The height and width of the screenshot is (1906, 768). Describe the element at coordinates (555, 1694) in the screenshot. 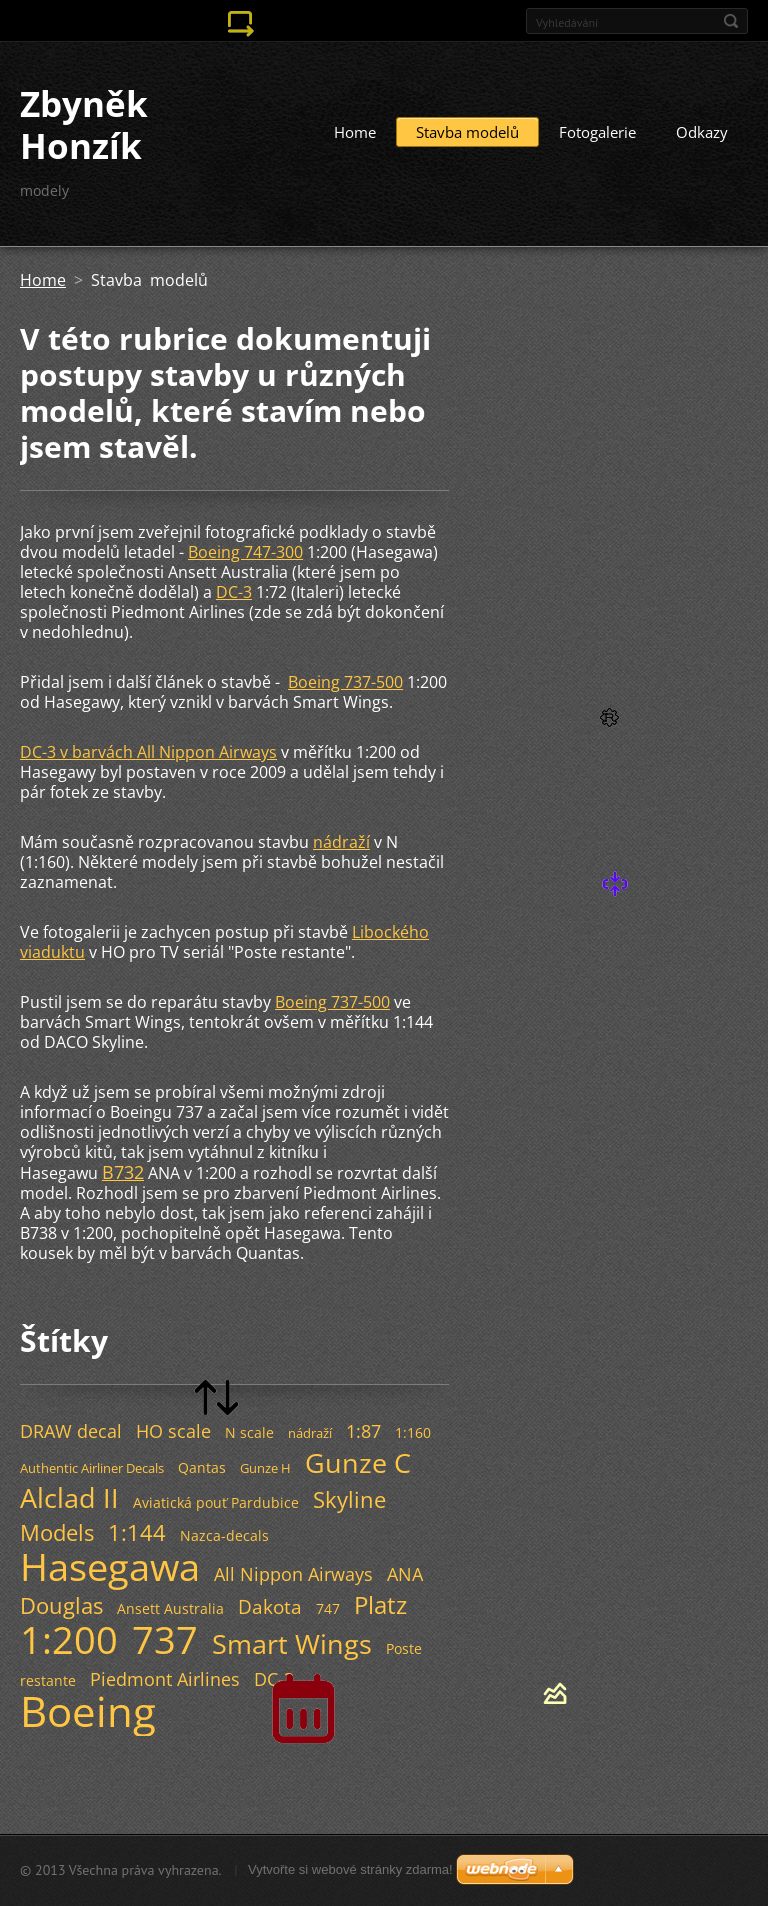

I see `view area chart with trend line overlay` at that location.